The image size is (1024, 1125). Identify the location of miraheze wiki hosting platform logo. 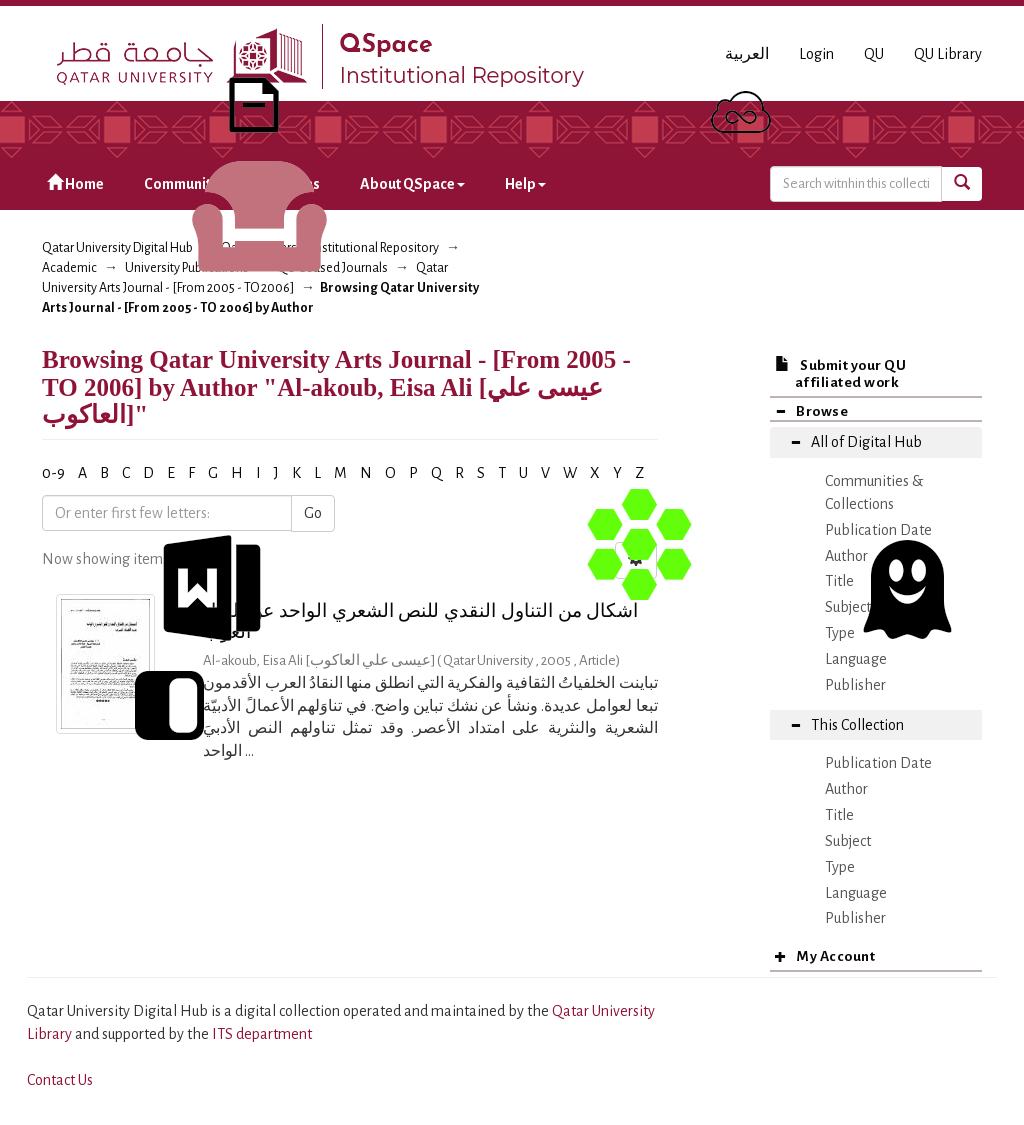
(639, 544).